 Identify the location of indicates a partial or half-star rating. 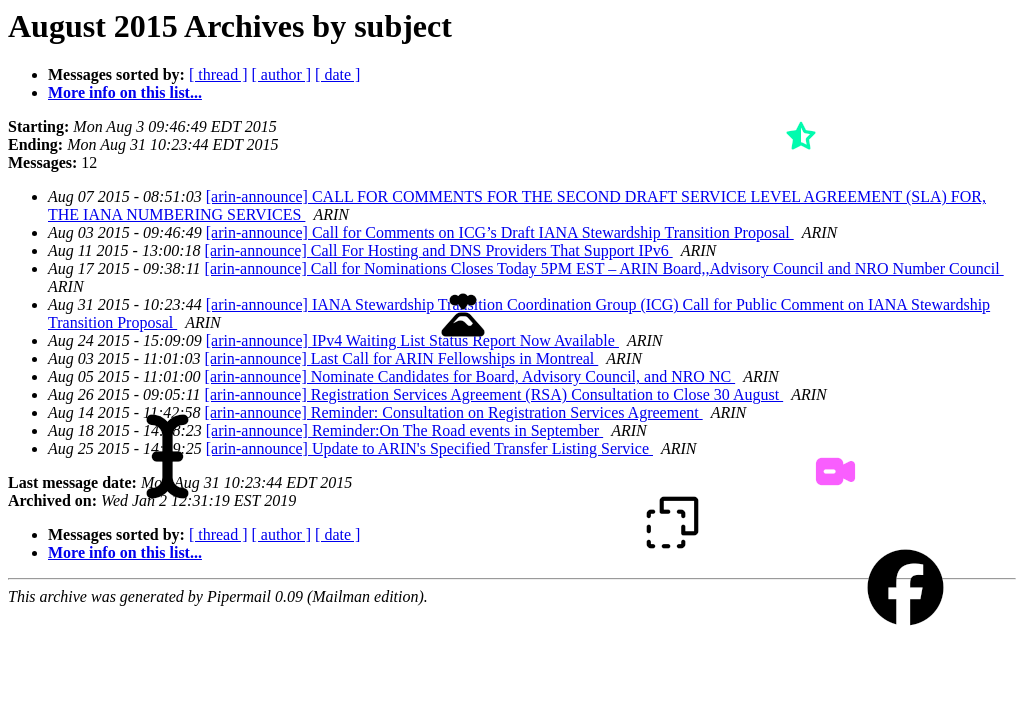
(801, 137).